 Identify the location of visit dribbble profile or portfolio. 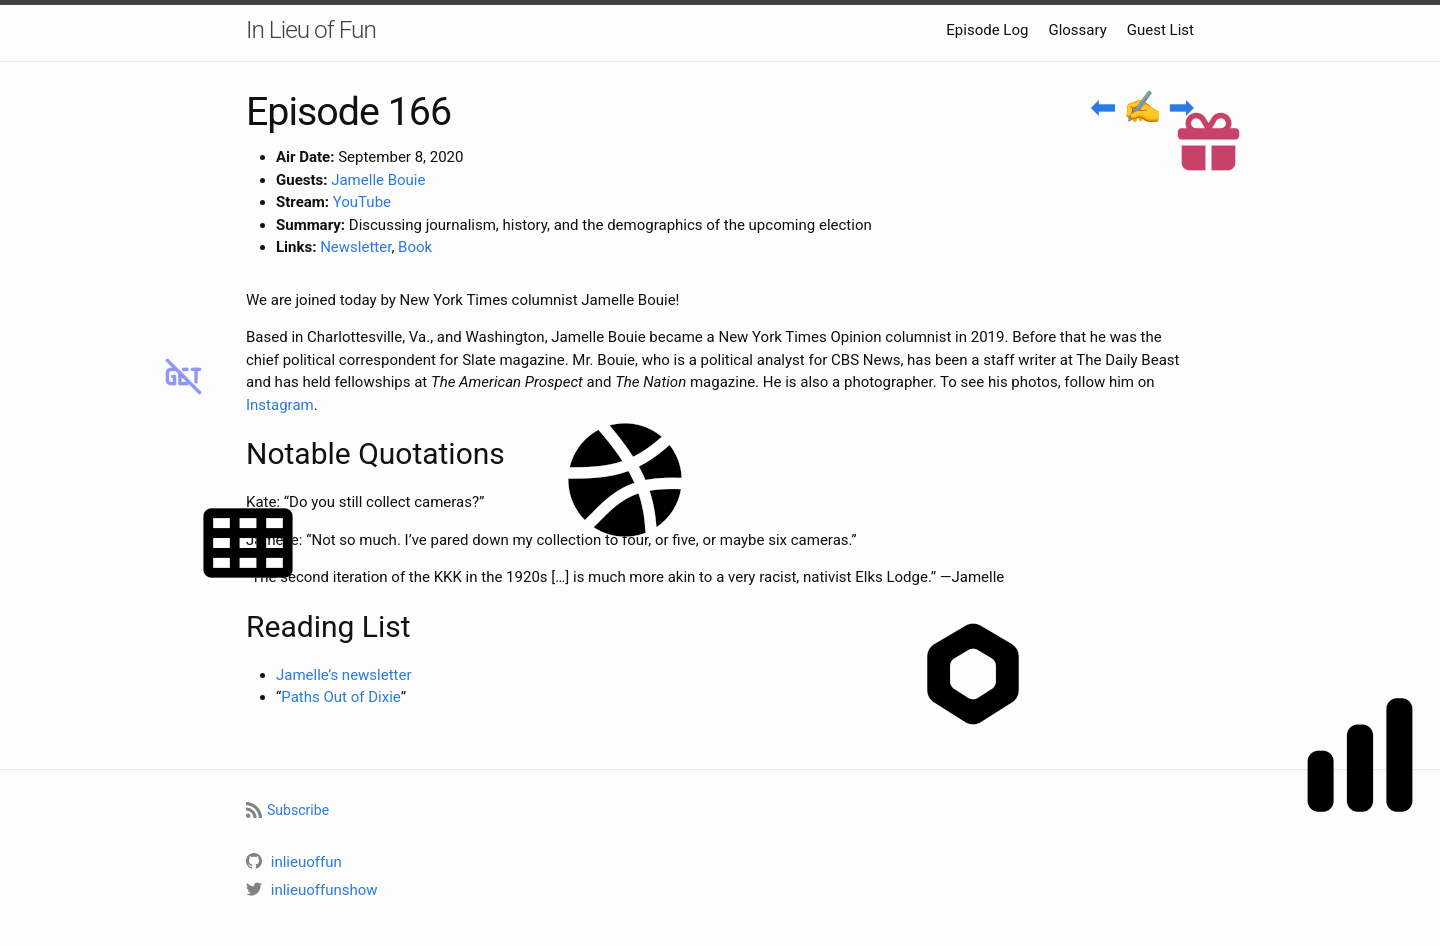
(625, 480).